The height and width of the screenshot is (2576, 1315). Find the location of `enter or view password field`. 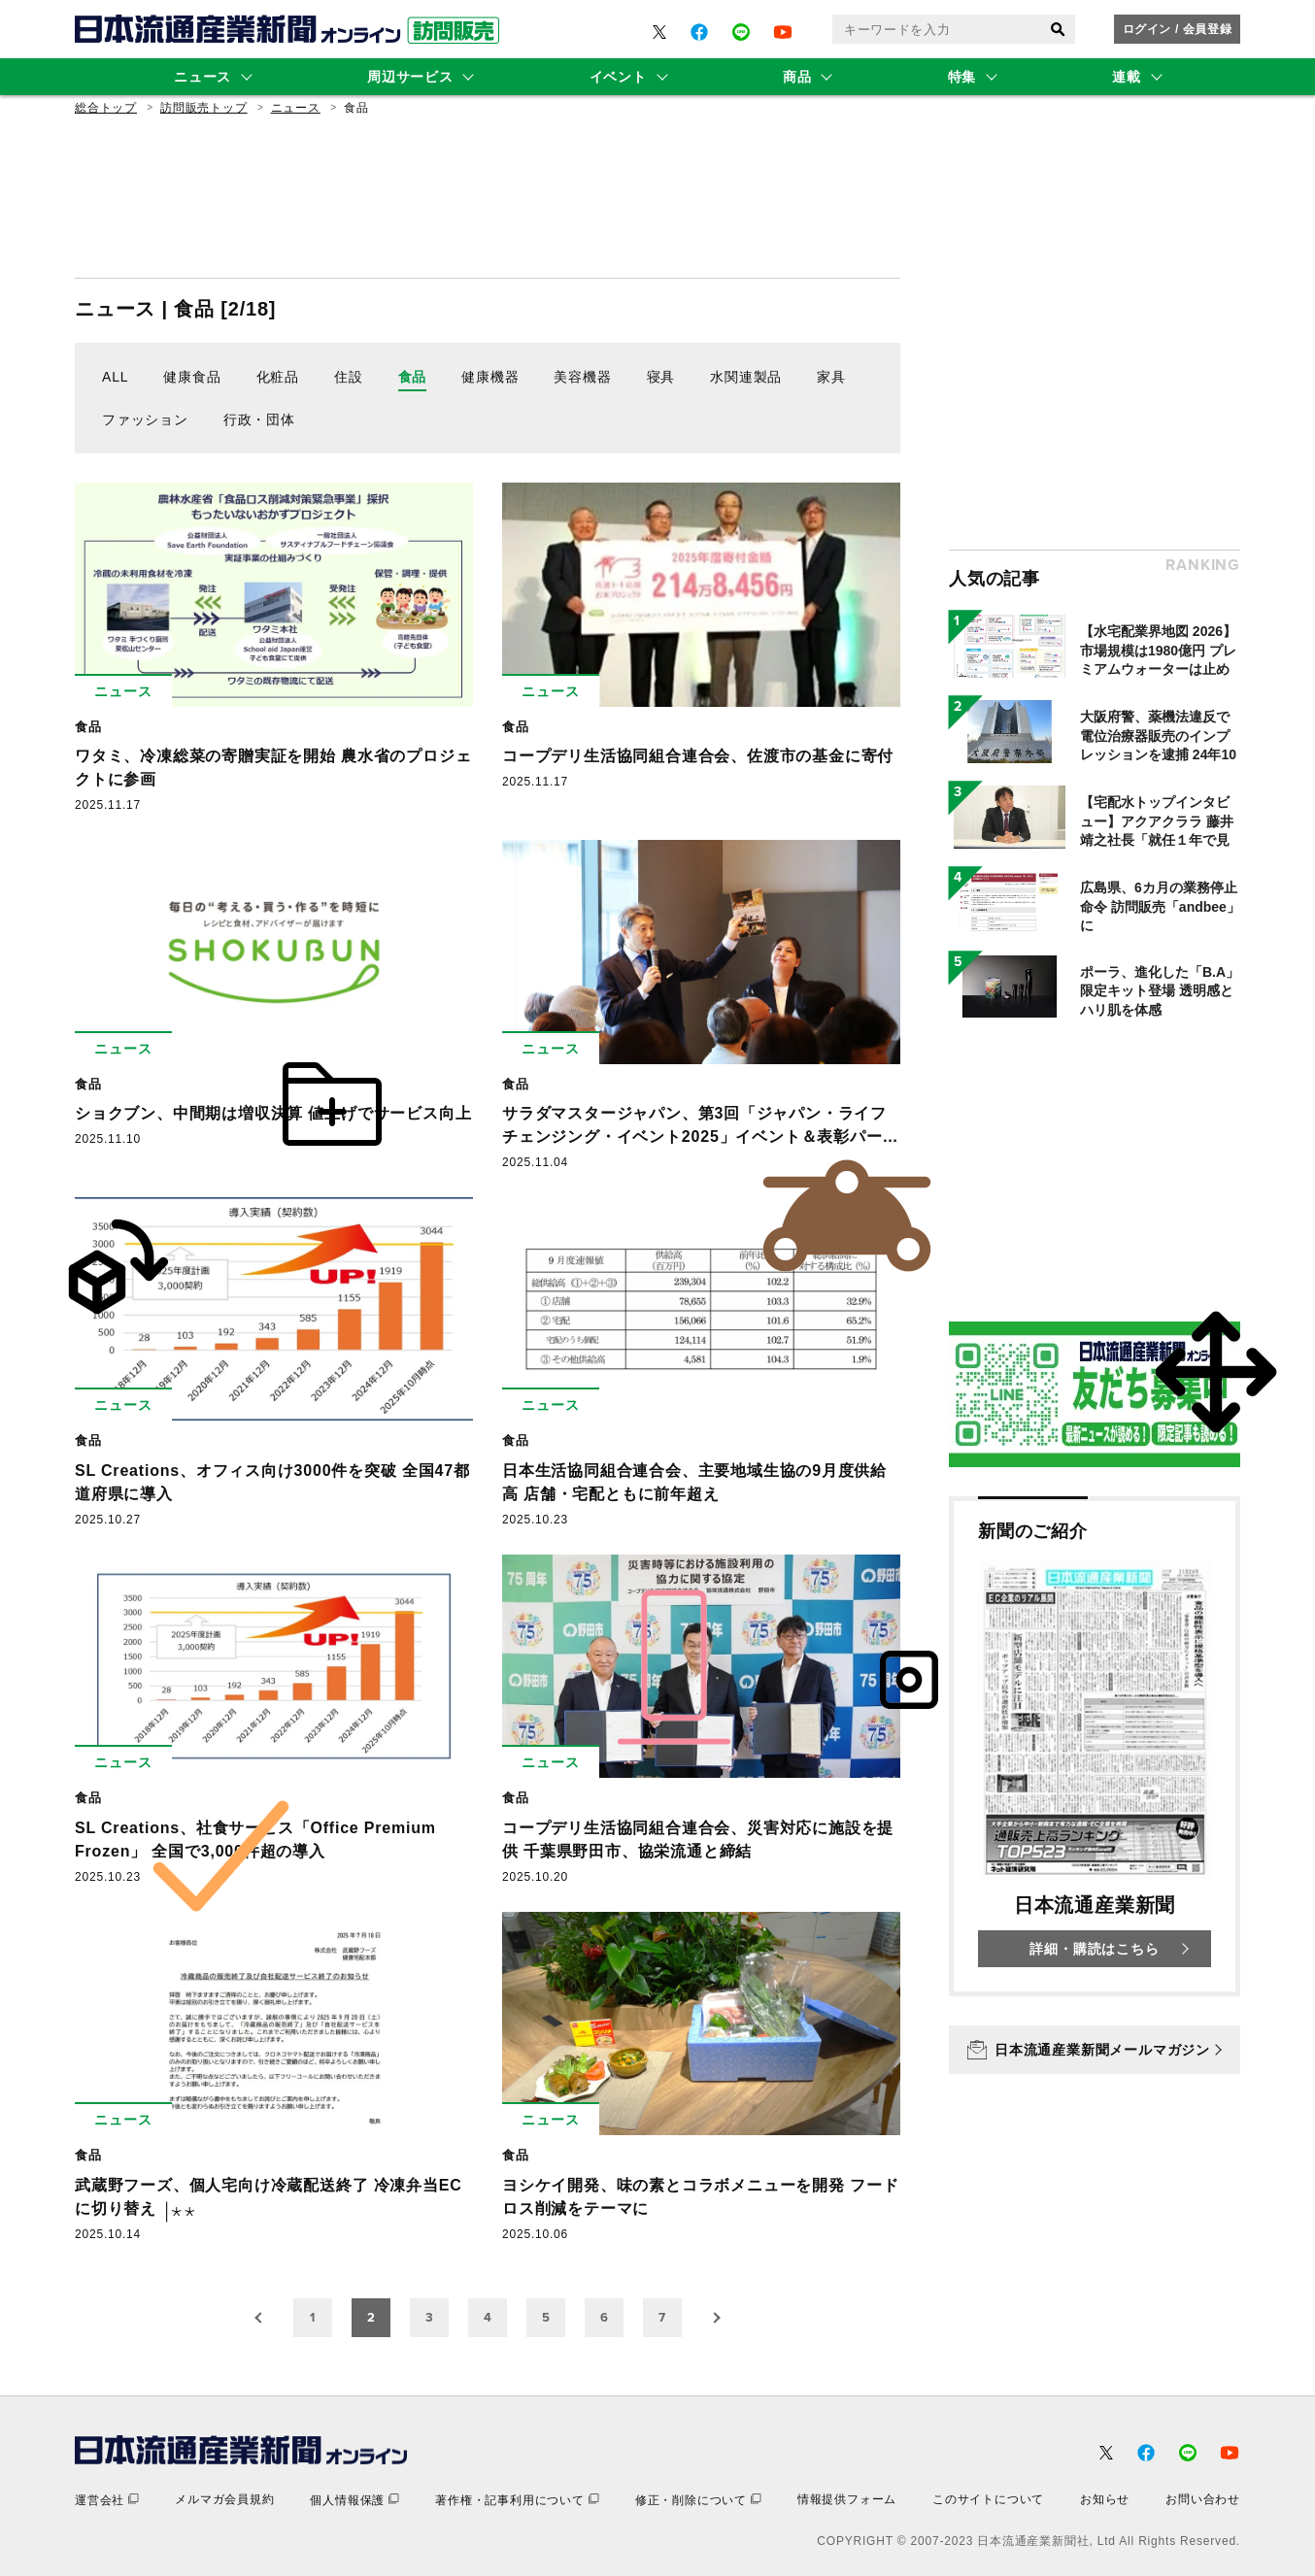

enter or view password field is located at coordinates (179, 2212).